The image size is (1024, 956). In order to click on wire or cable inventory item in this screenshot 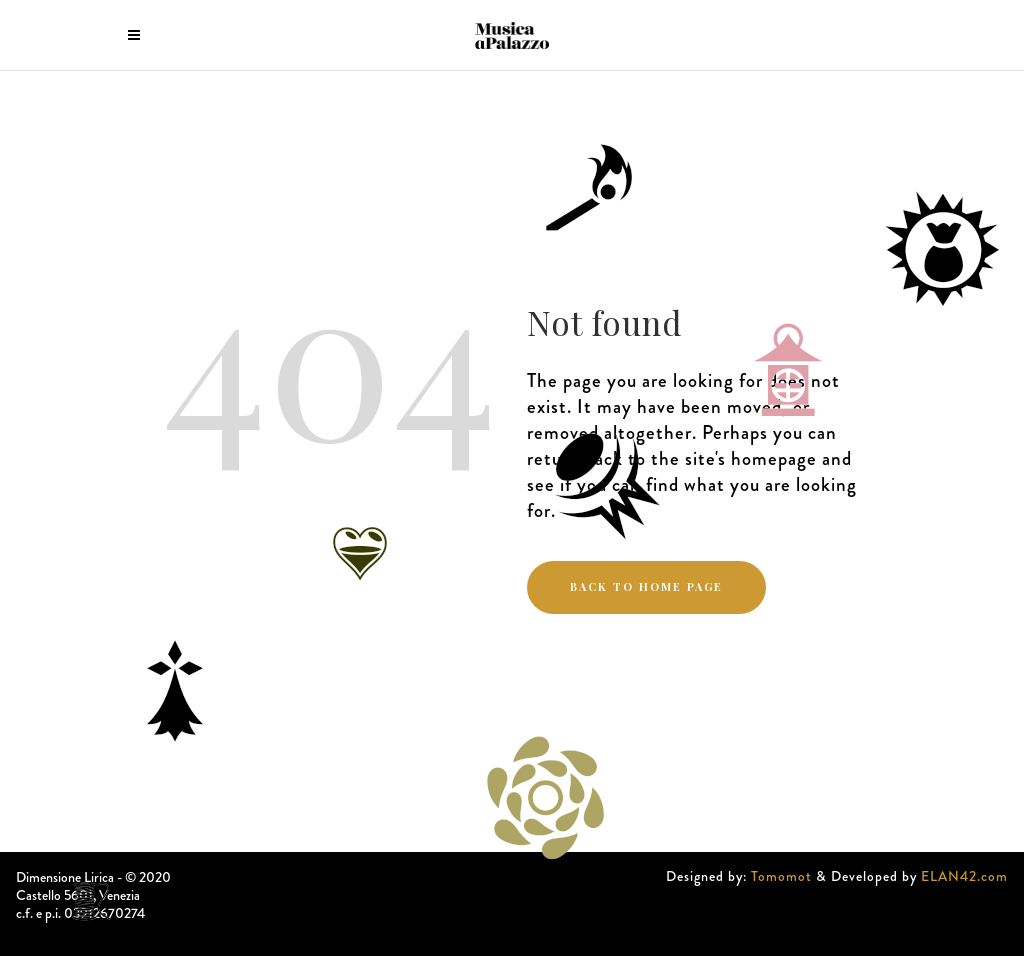, I will do `click(91, 901)`.